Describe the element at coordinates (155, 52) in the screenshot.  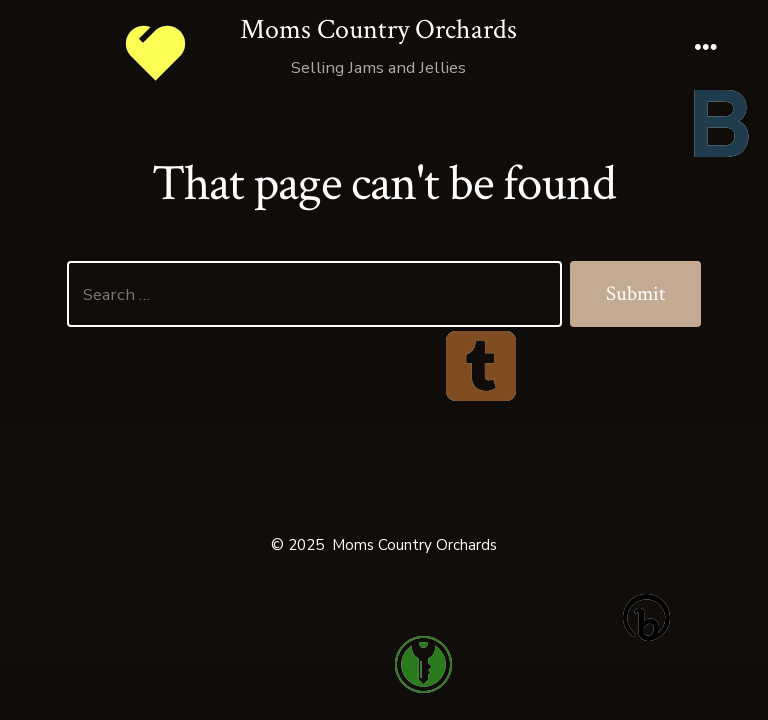
I see `add to favorites` at that location.